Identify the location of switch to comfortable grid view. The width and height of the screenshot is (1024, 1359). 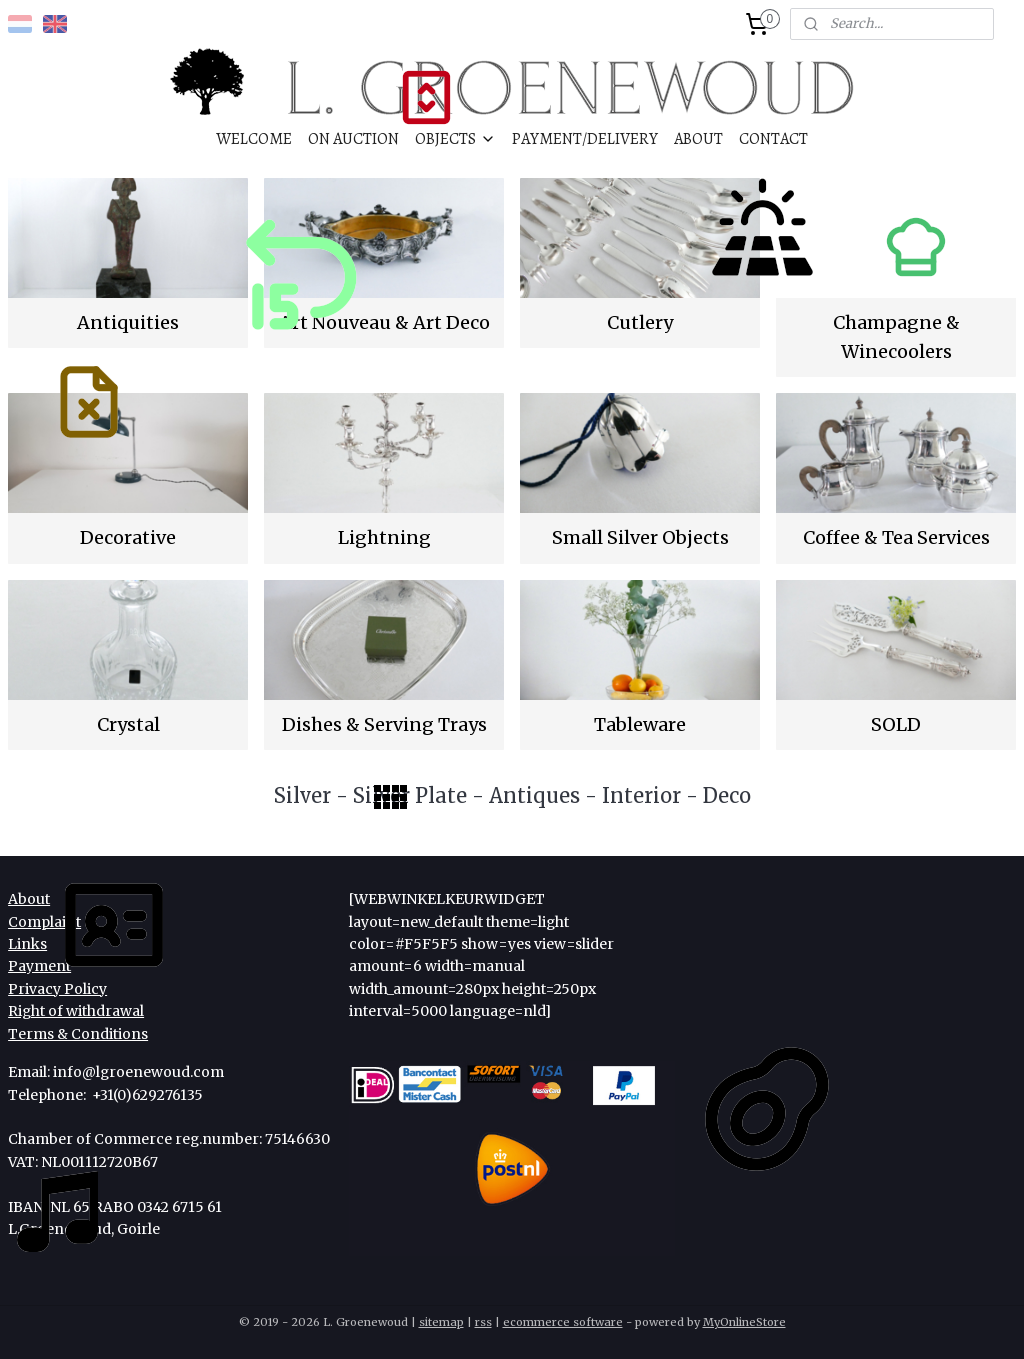
(390, 797).